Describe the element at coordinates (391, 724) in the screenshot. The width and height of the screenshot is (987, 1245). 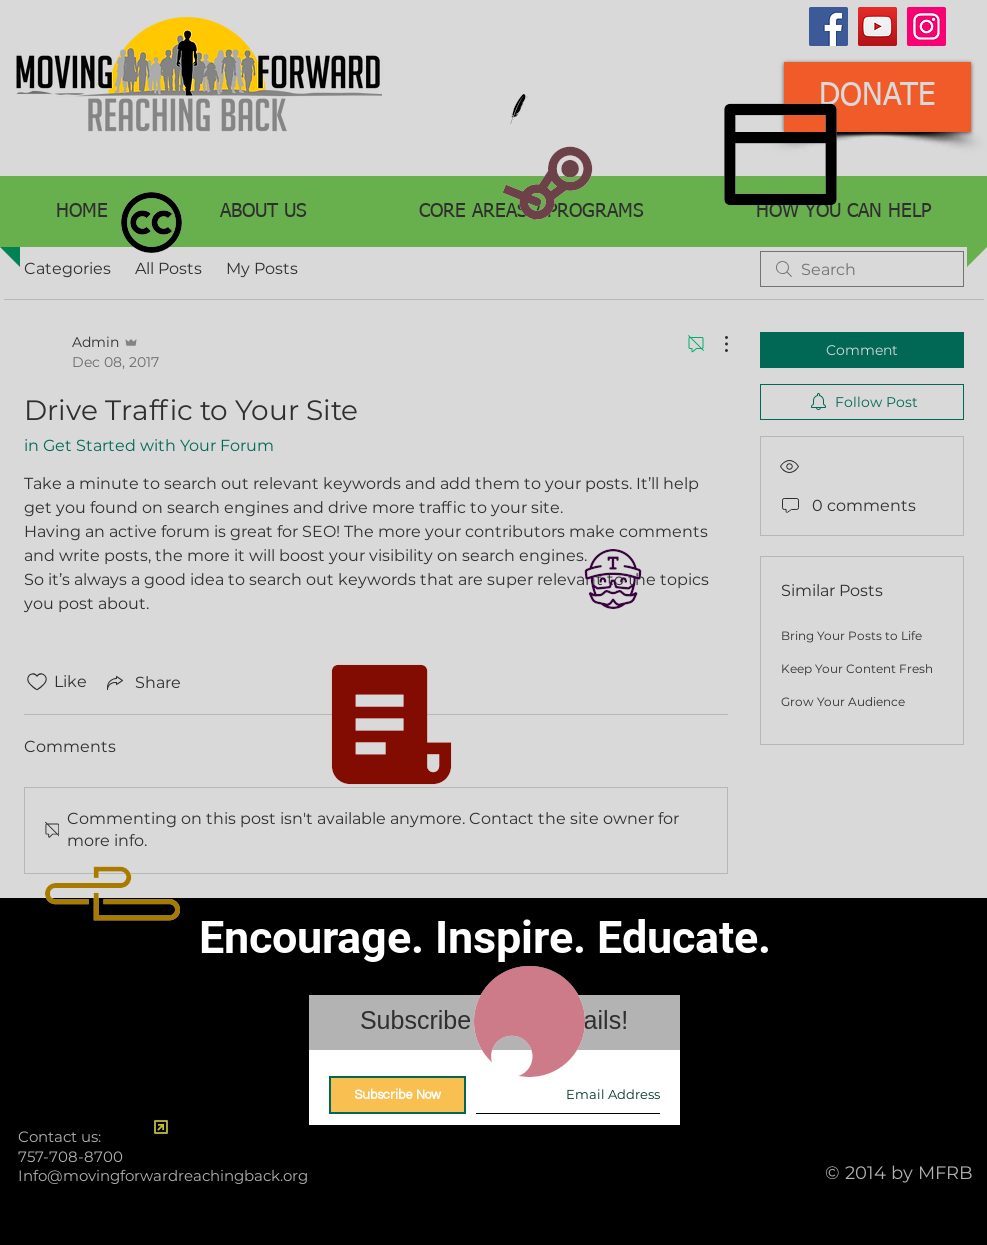
I see `view document list or file details` at that location.